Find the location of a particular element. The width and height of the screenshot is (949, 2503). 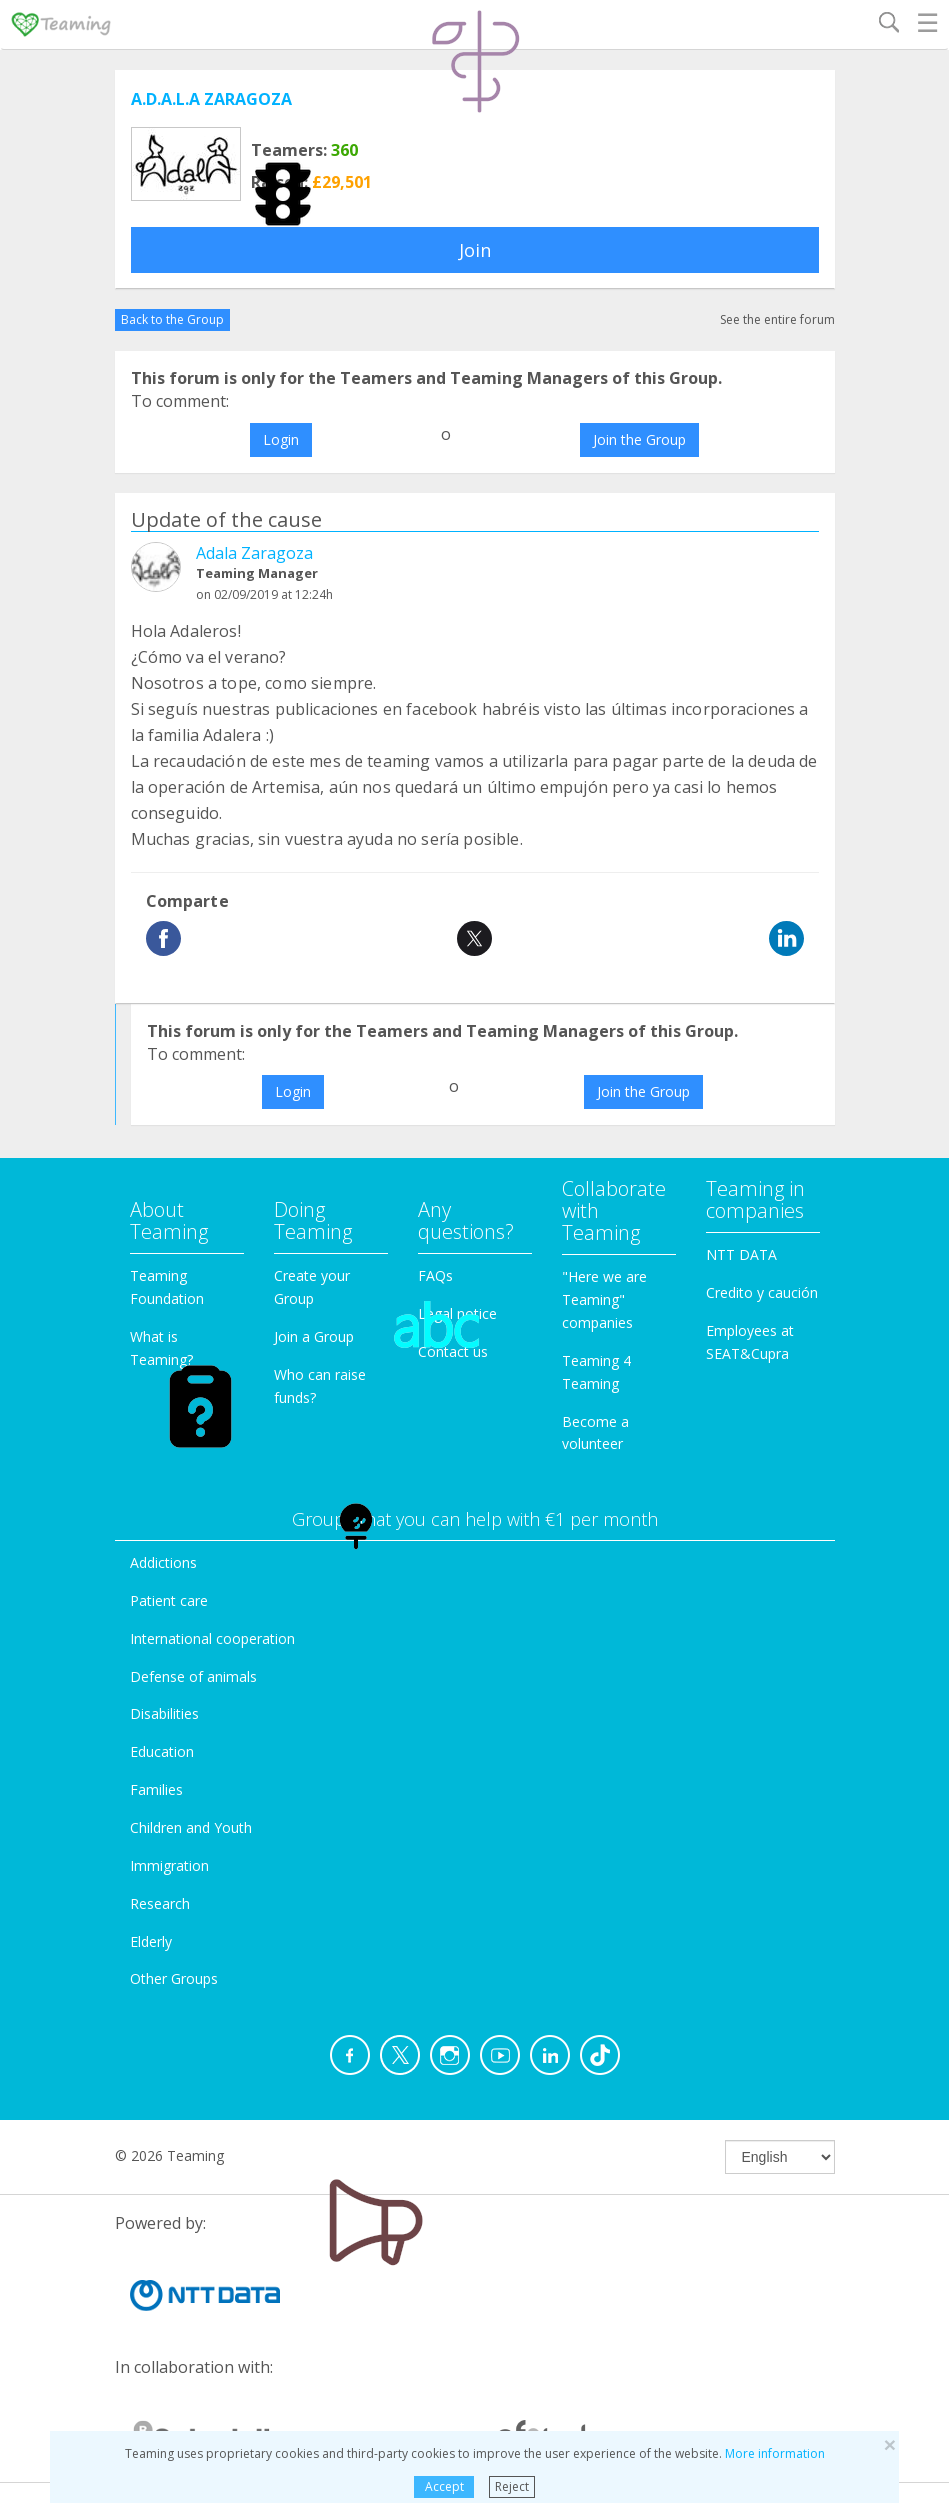

access health or medical services is located at coordinates (479, 61).